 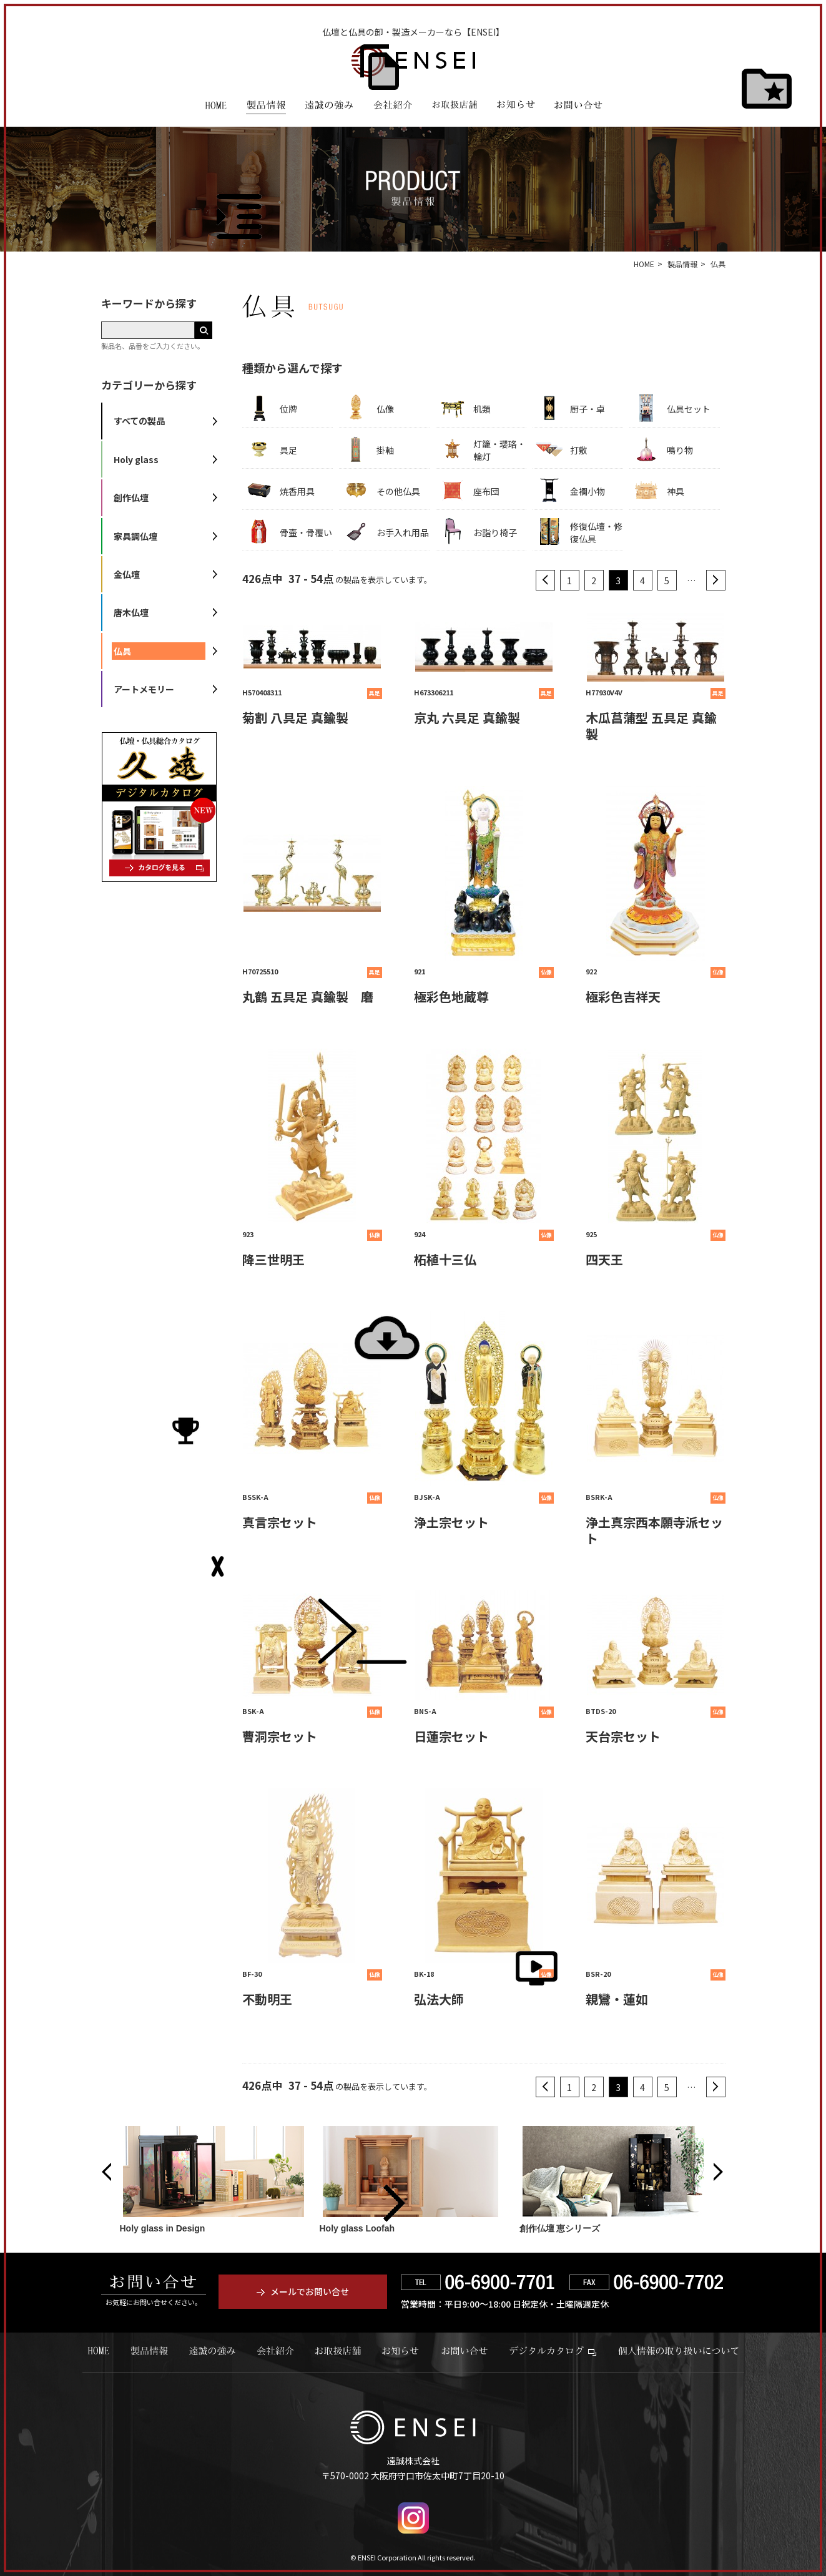 What do you see at coordinates (362, 1631) in the screenshot?
I see `open terminal or command line interface` at bounding box center [362, 1631].